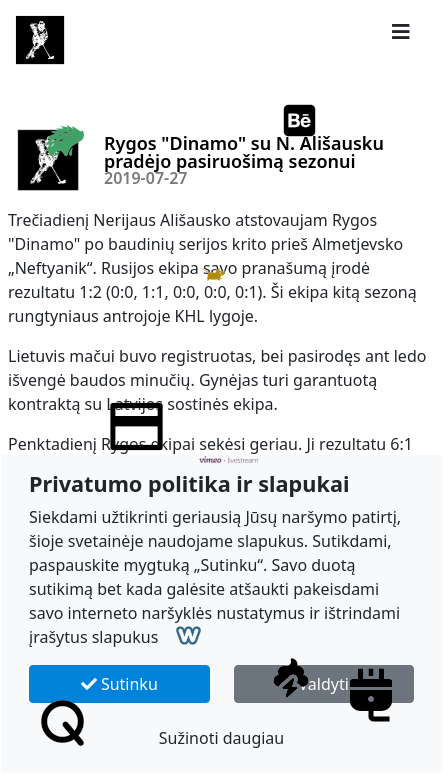  I want to click on represents the letter Q in text or labels, so click(62, 721).